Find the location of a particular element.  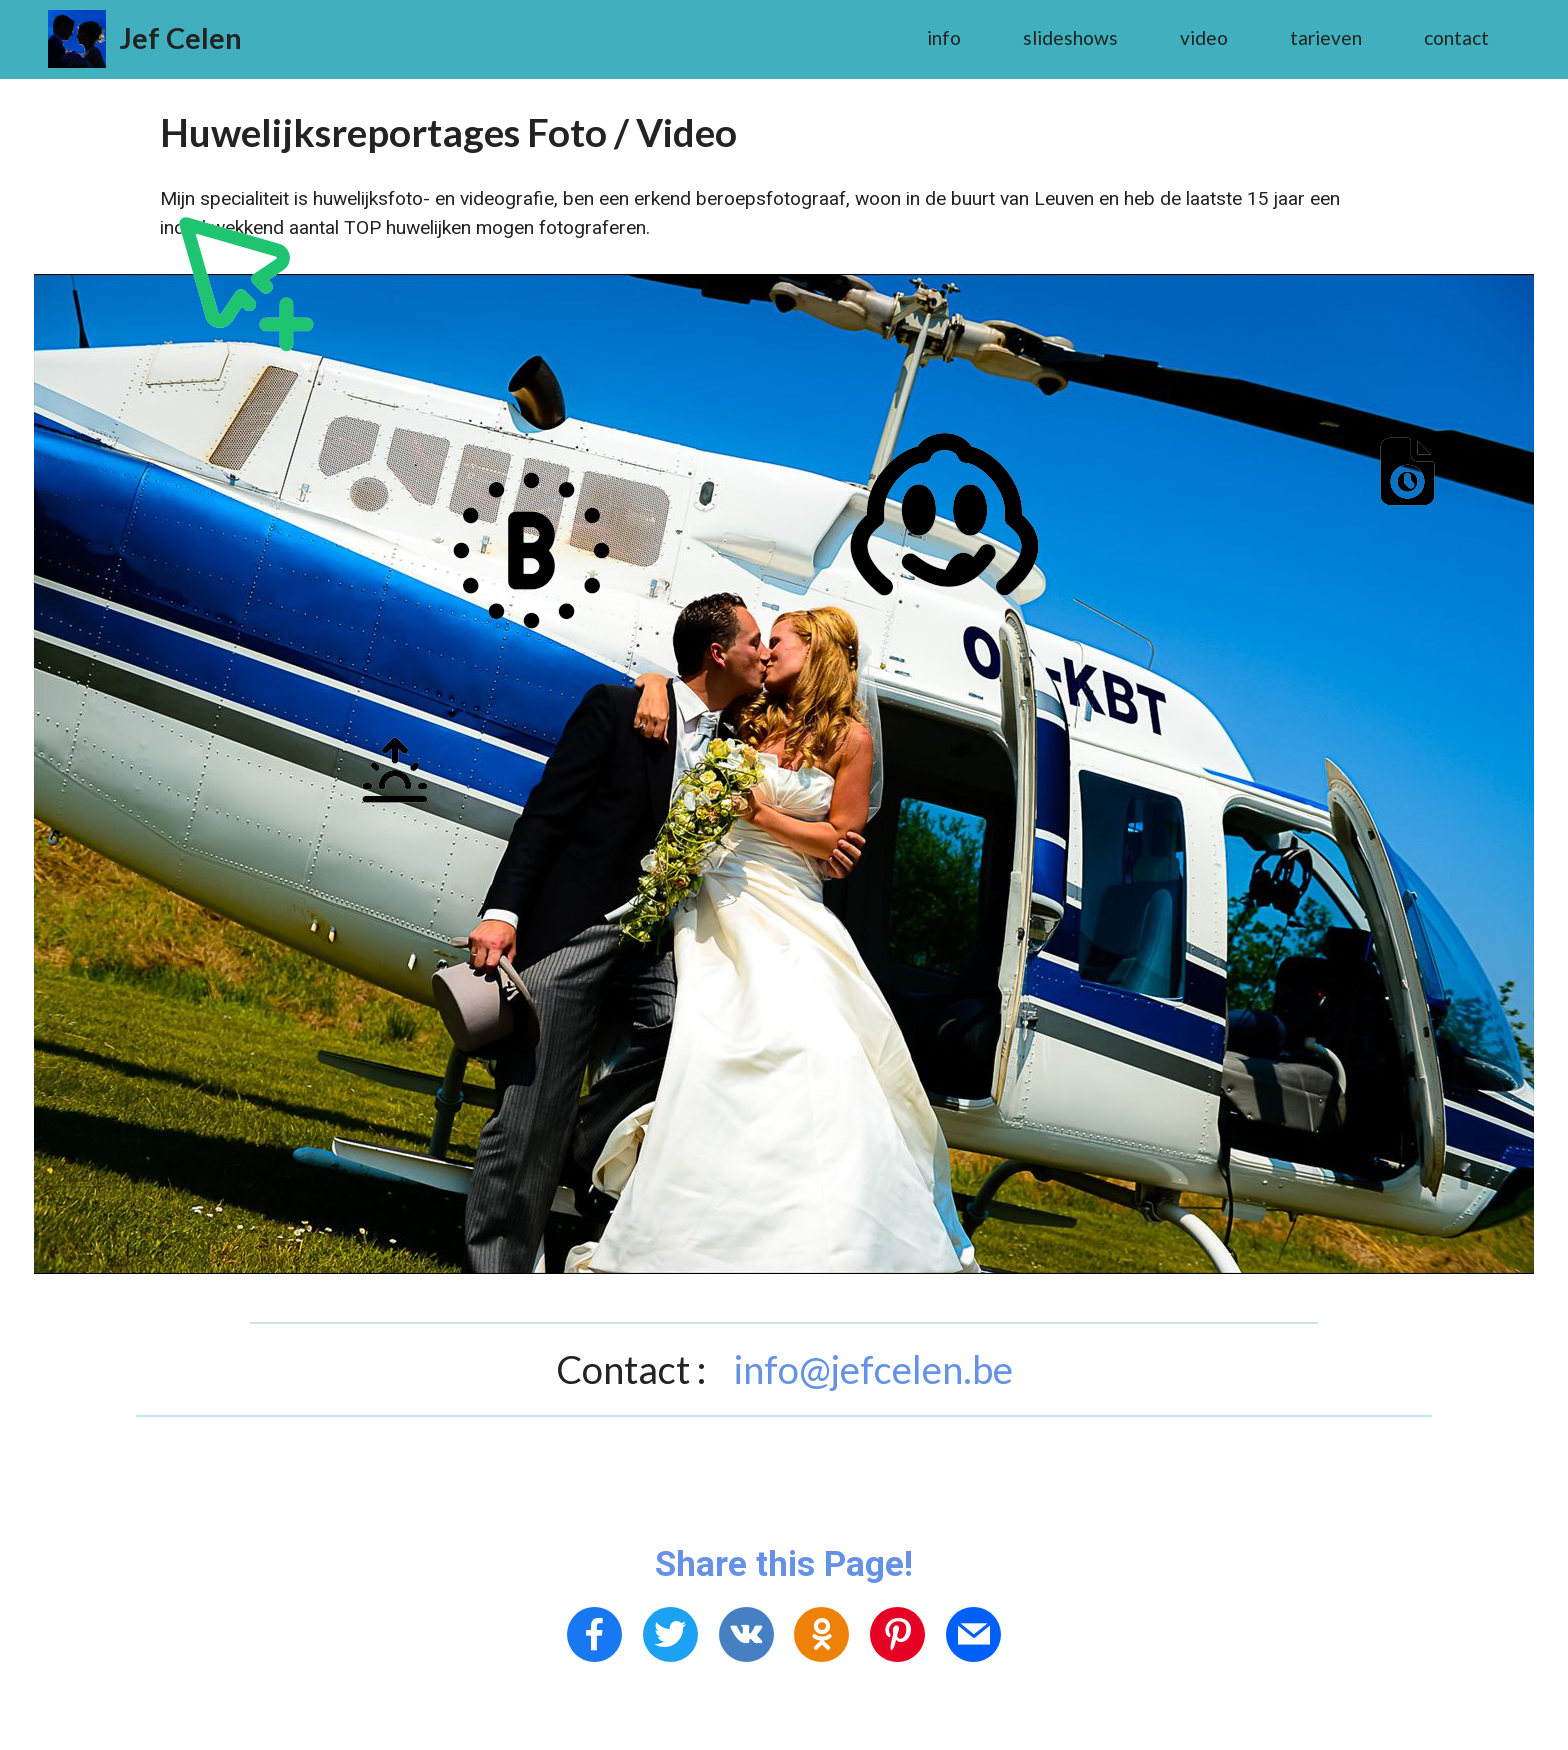

indicates a Michelin Bib Gourmand rated restaurant is located at coordinates (944, 518).